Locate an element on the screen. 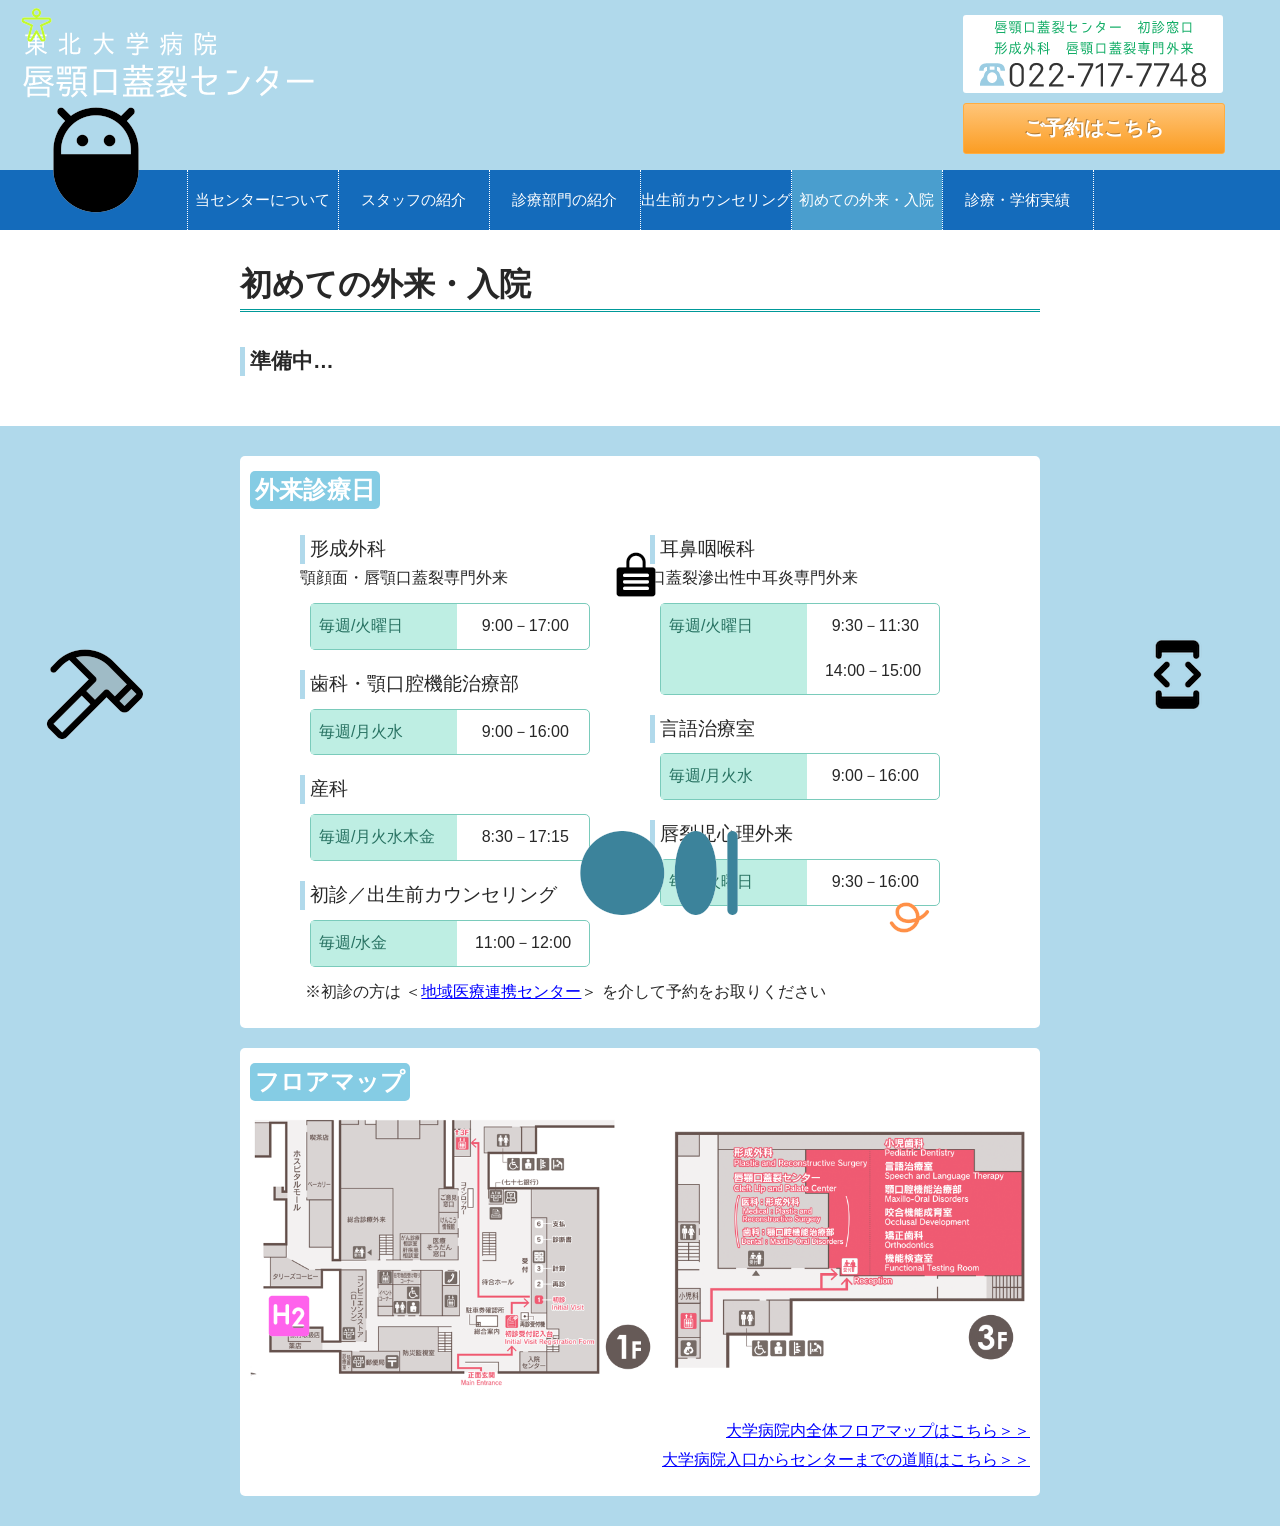 Image resolution: width=1280 pixels, height=1526 pixels. android device or app settings is located at coordinates (96, 158).